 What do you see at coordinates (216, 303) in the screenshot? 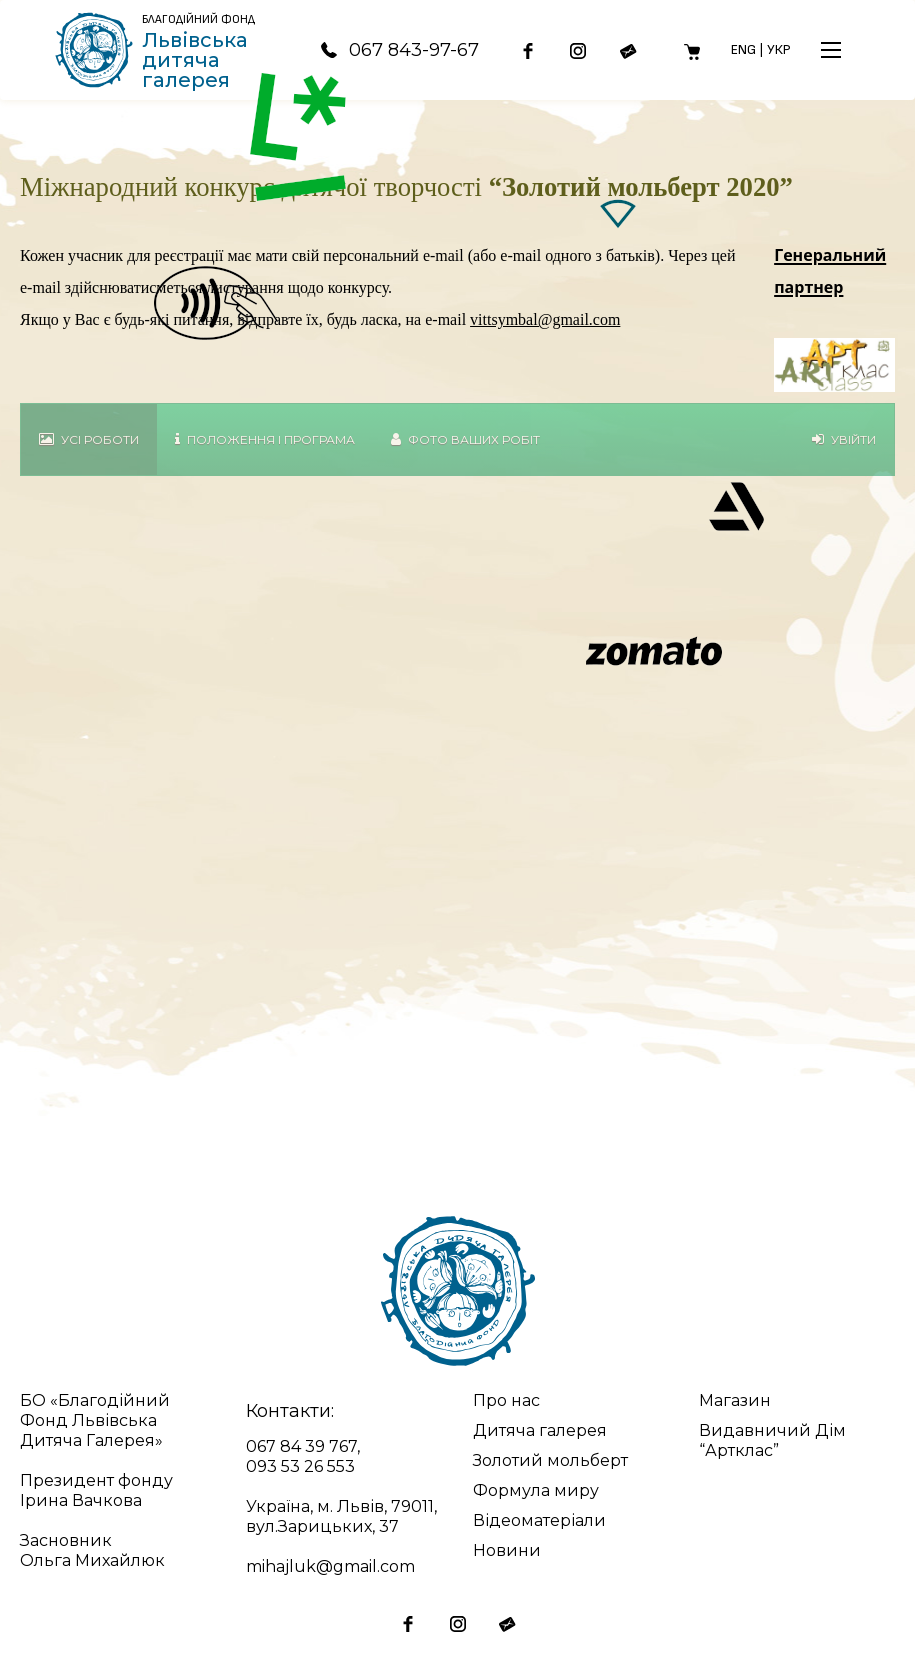
I see `indicates contactless payment is accepted` at bounding box center [216, 303].